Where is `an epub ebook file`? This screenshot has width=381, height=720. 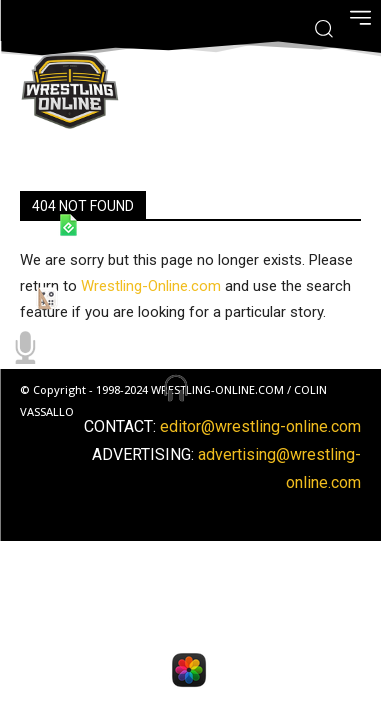 an epub ebook file is located at coordinates (68, 225).